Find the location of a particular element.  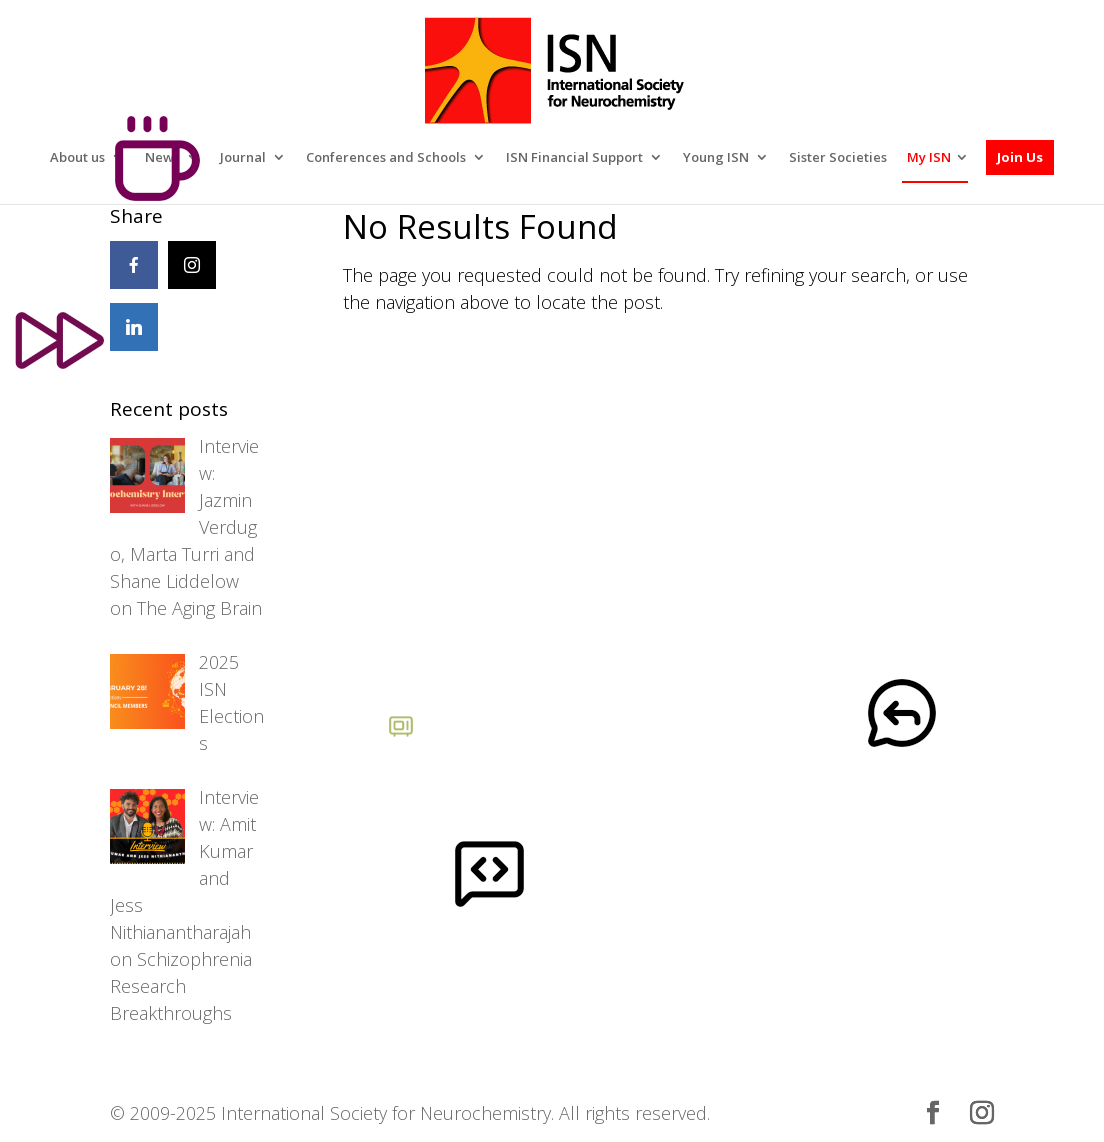

view code snippets in chat is located at coordinates (489, 872).